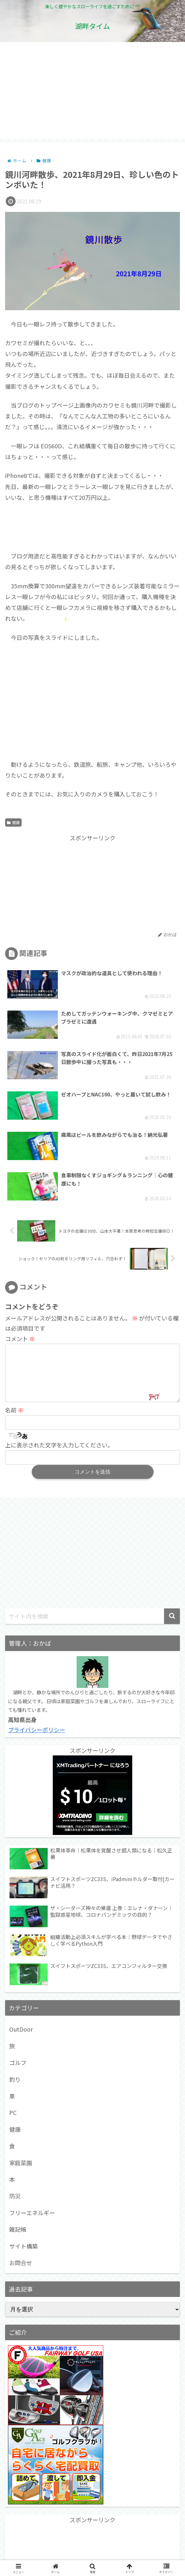 This screenshot has height=2576, width=185. What do you see at coordinates (154, 1397) in the screenshot?
I see `select the MP5K submachine gun` at bounding box center [154, 1397].